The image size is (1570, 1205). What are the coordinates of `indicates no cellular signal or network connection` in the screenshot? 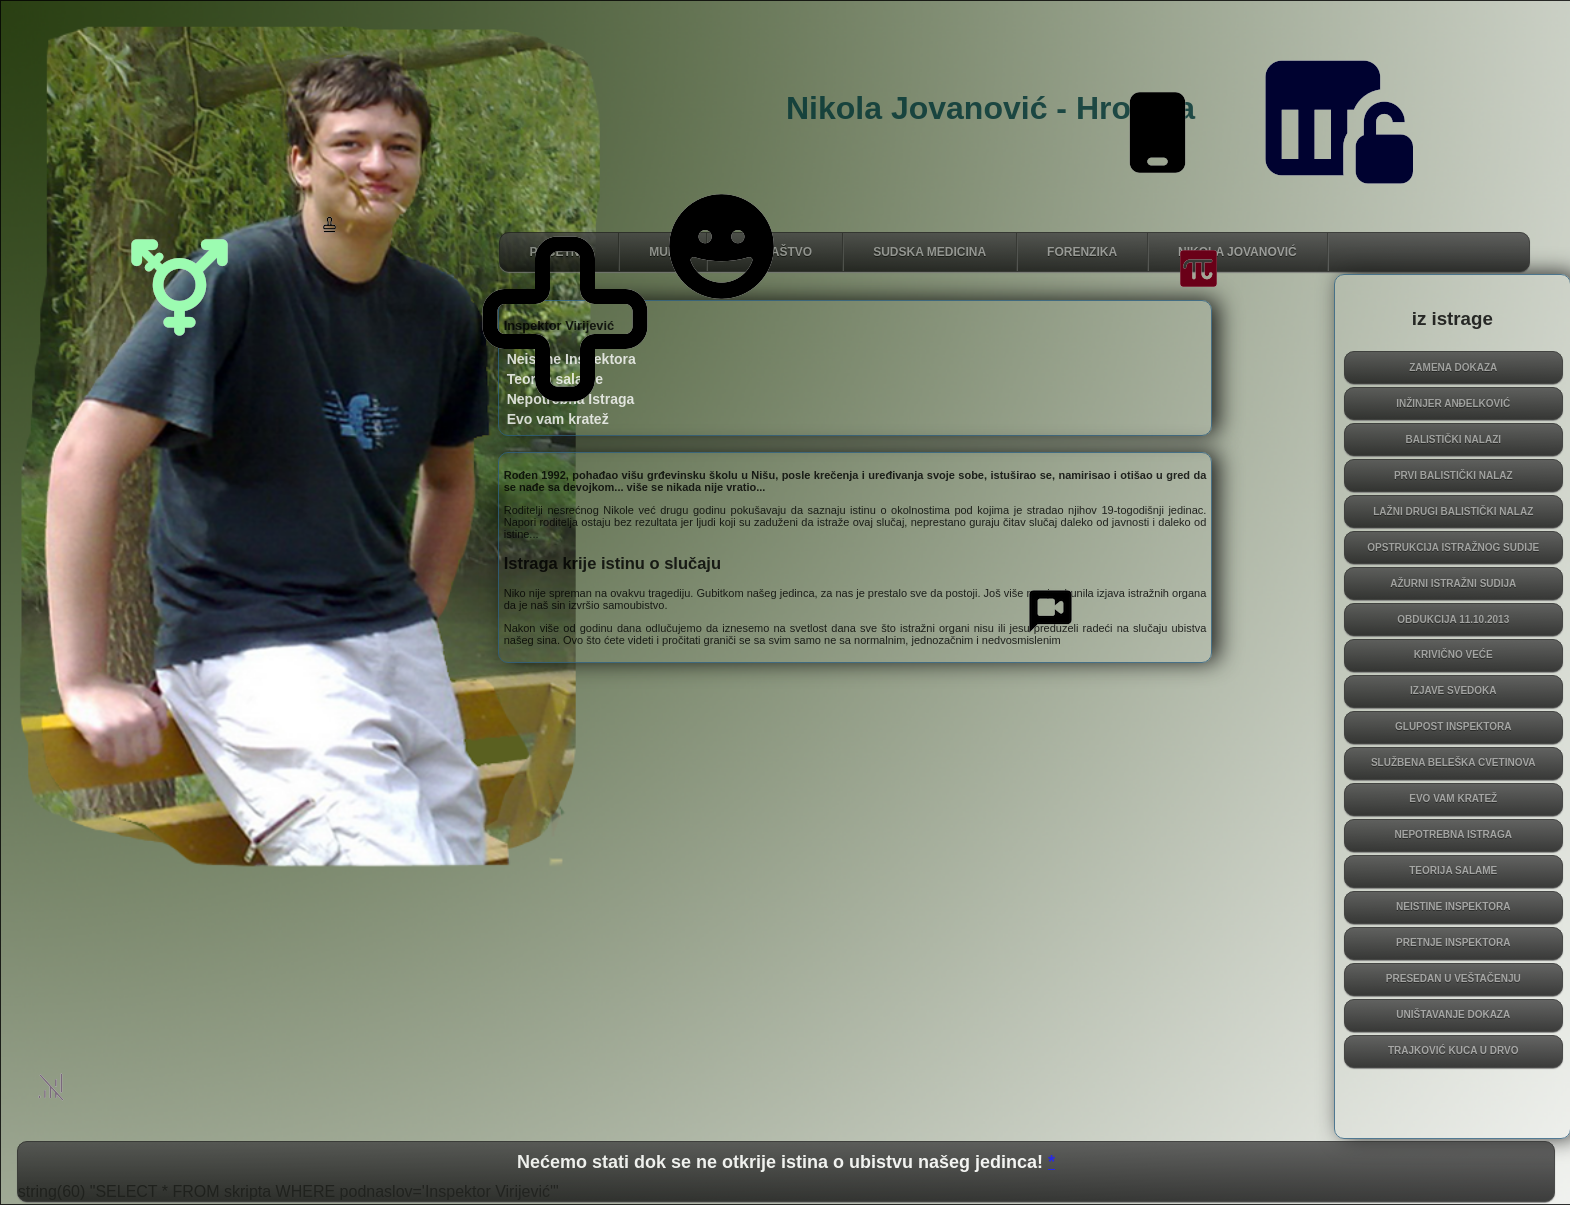 It's located at (51, 1087).